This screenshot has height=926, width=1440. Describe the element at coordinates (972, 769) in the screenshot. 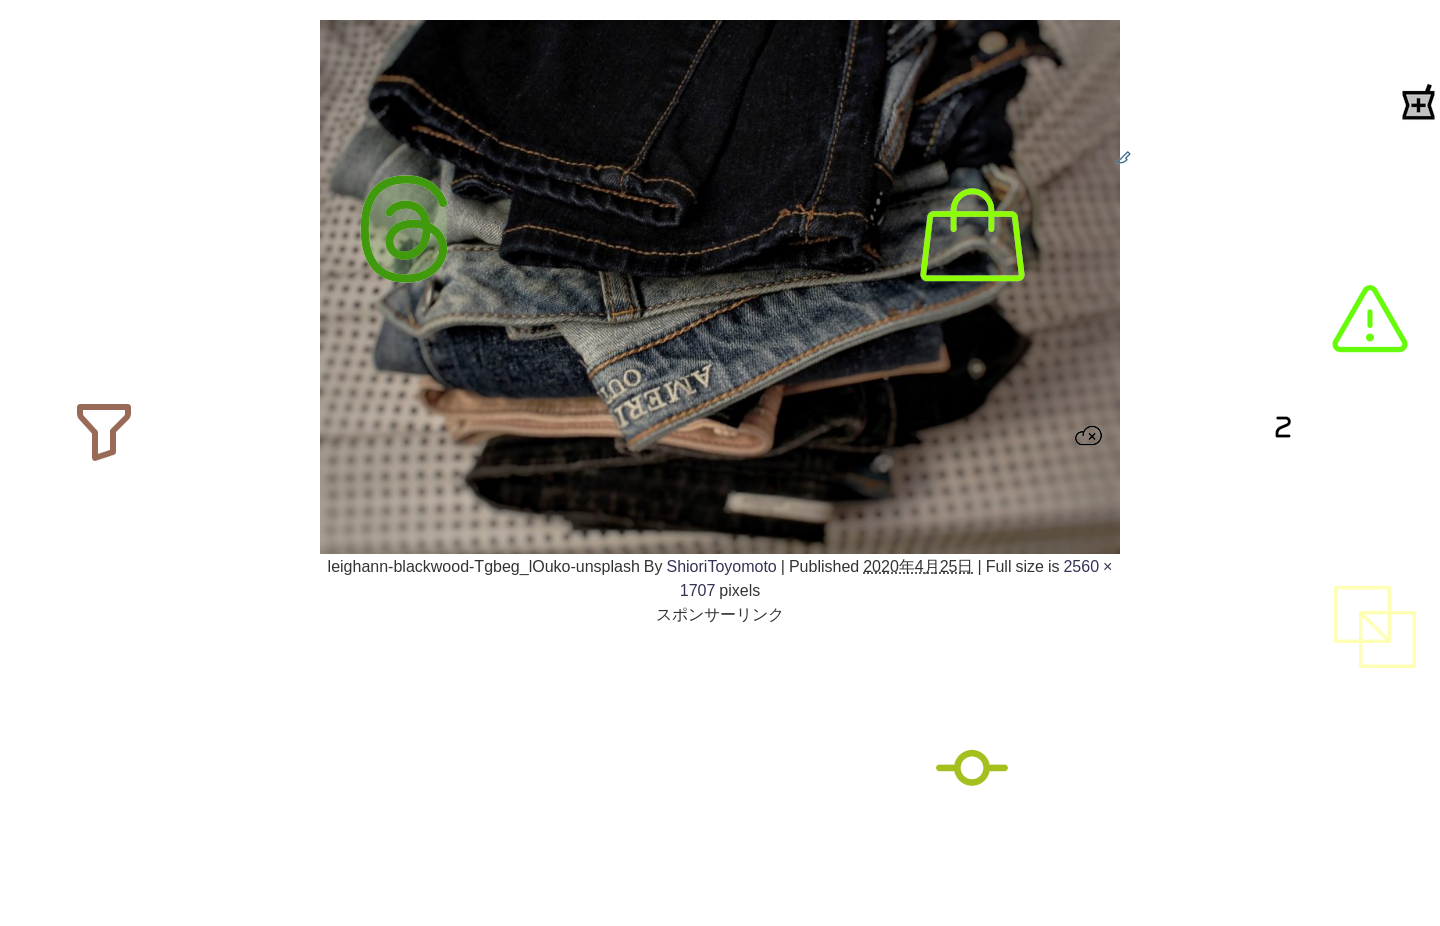

I see `view commit history` at that location.